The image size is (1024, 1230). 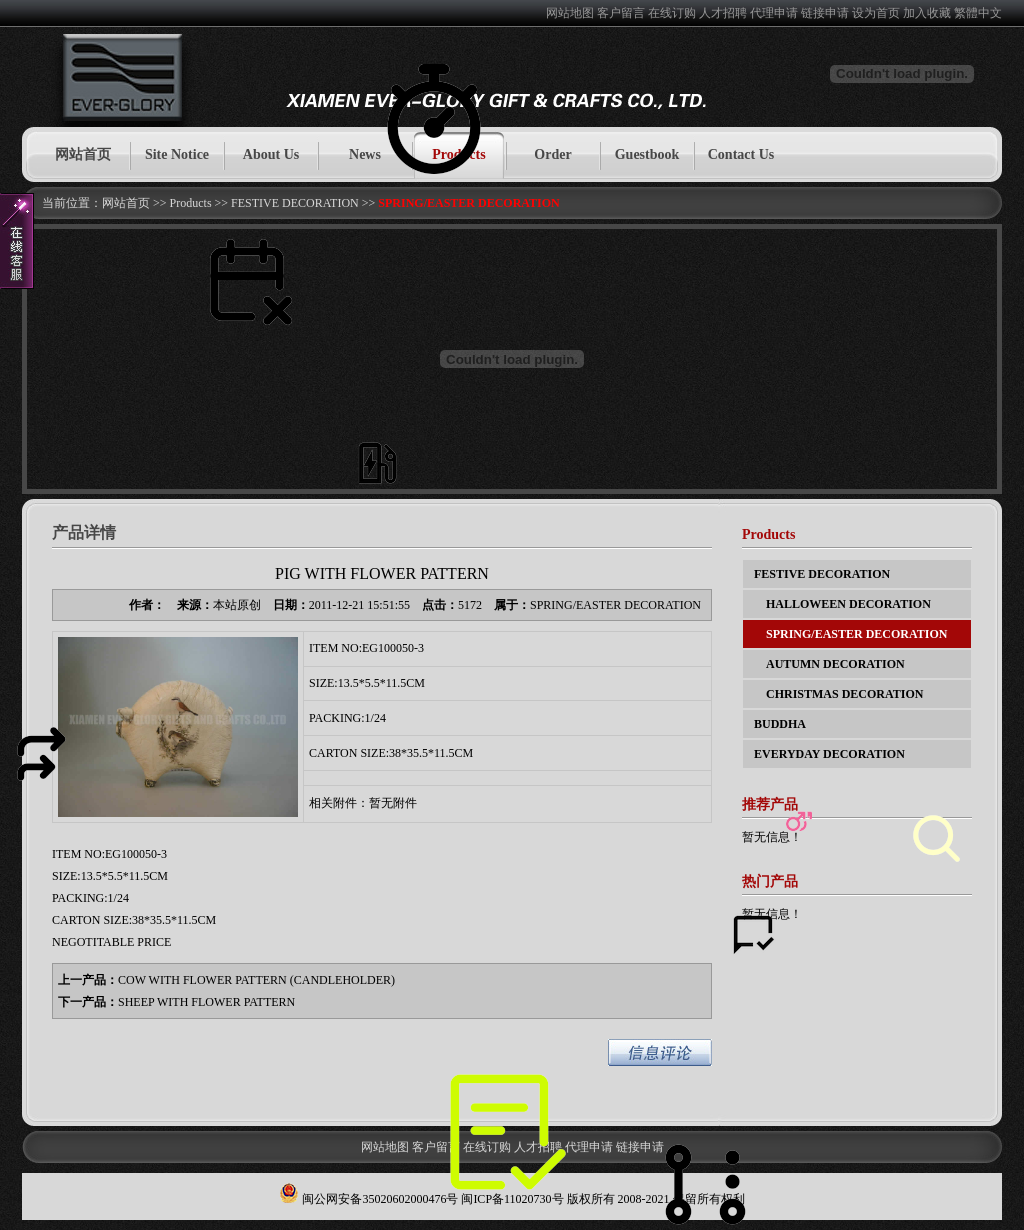 I want to click on create a draft pull request, so click(x=705, y=1184).